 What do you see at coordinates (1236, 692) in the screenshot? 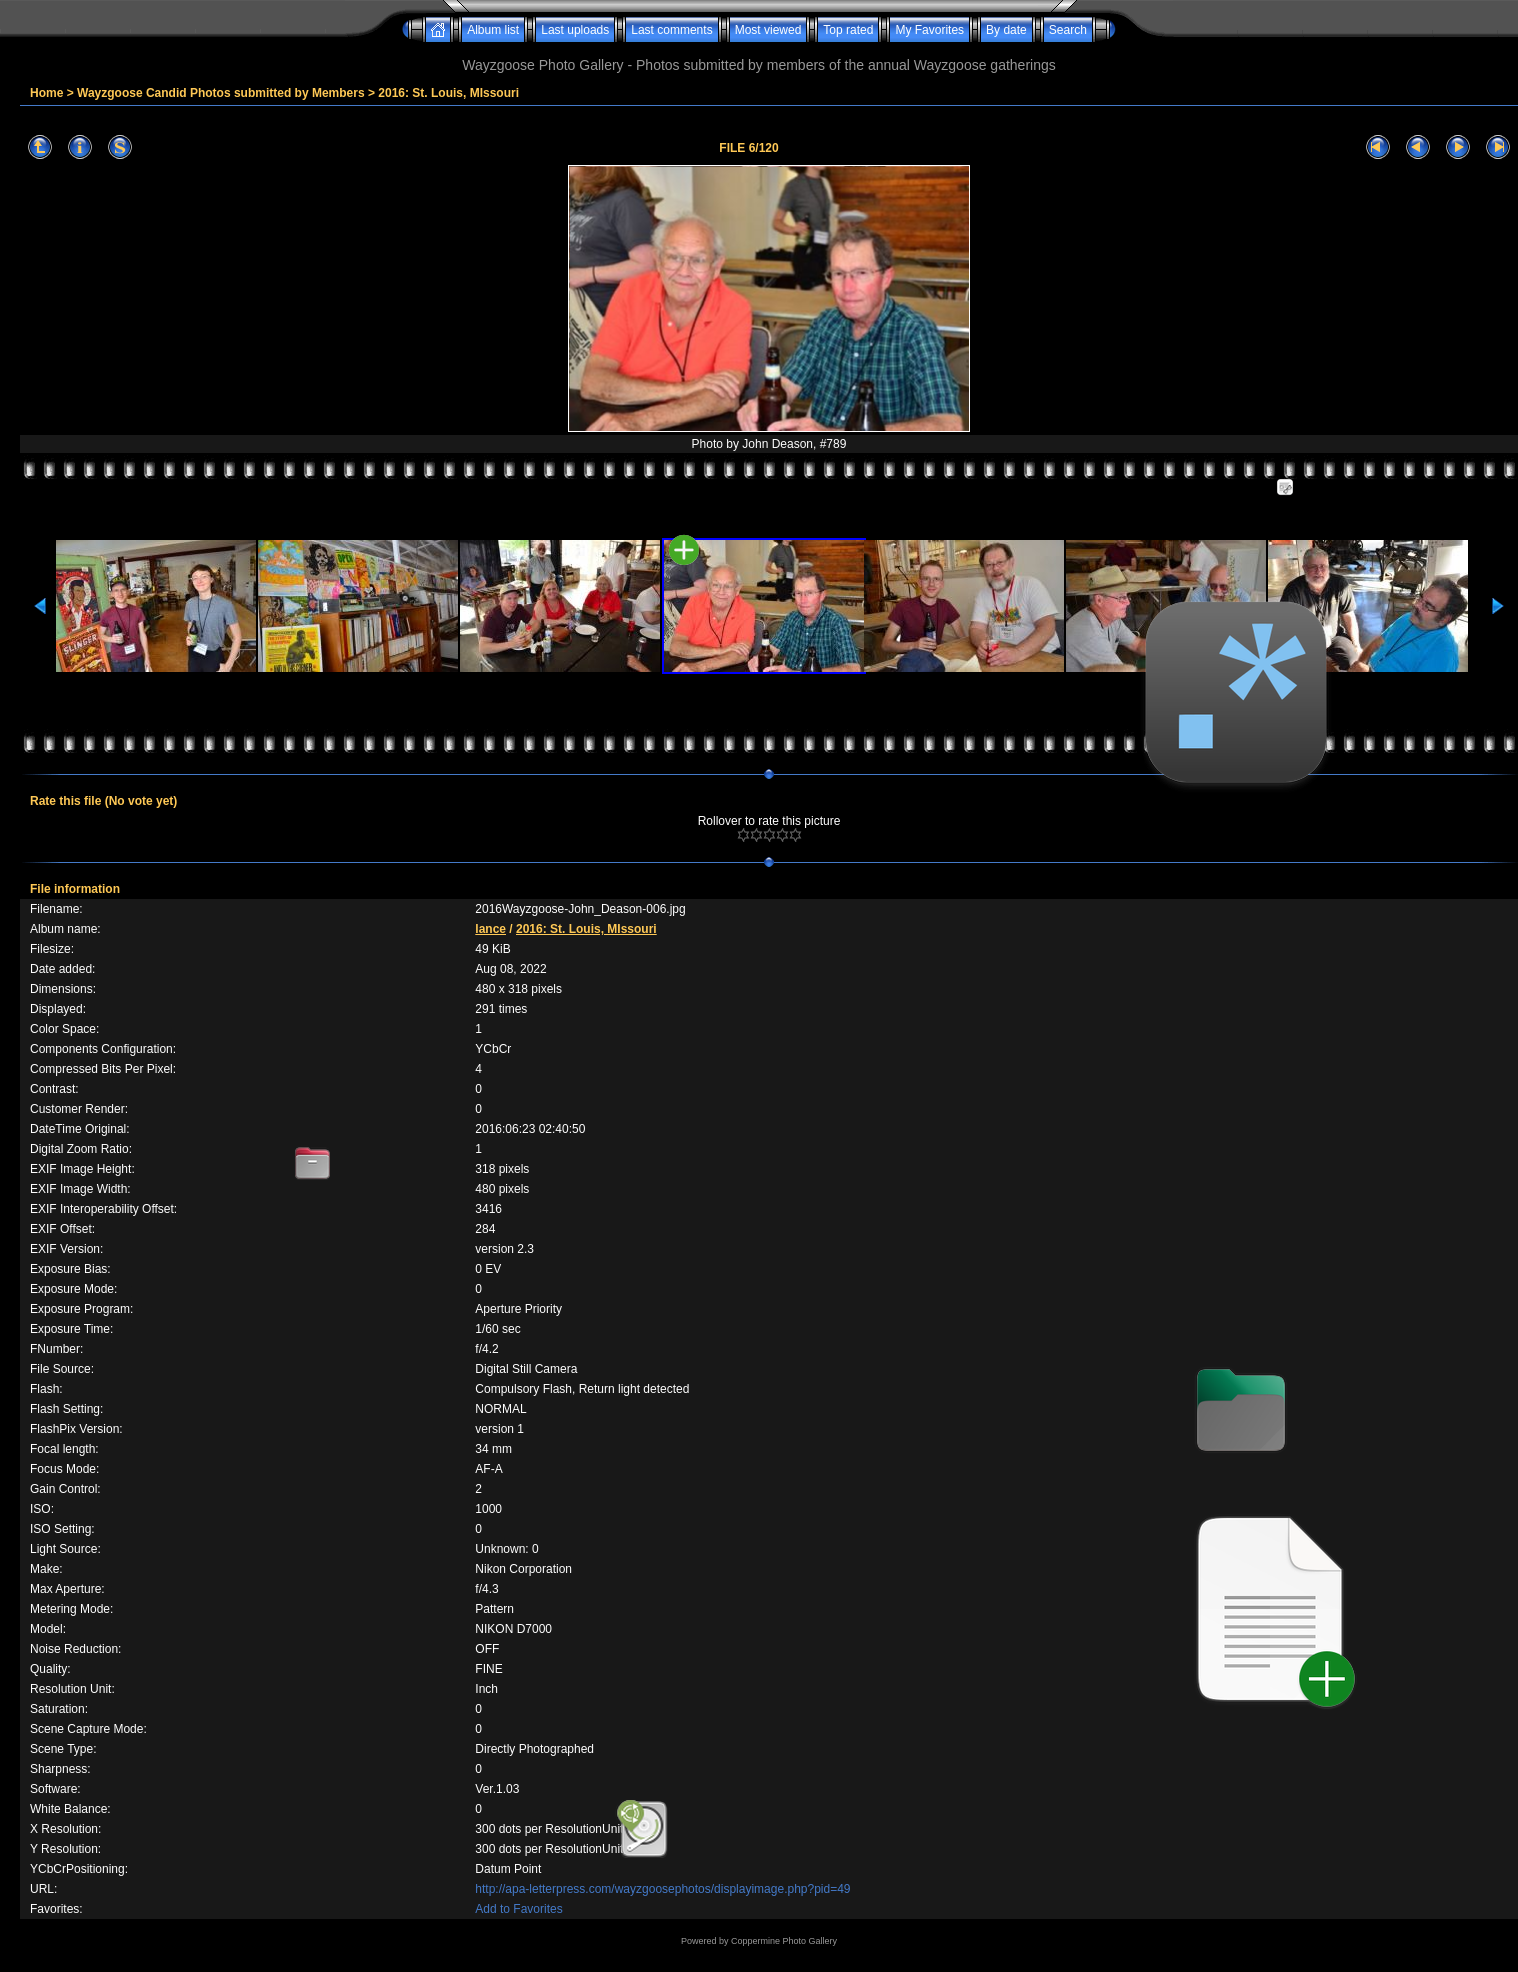
I see `open regexr app for testing regular expressions` at bounding box center [1236, 692].